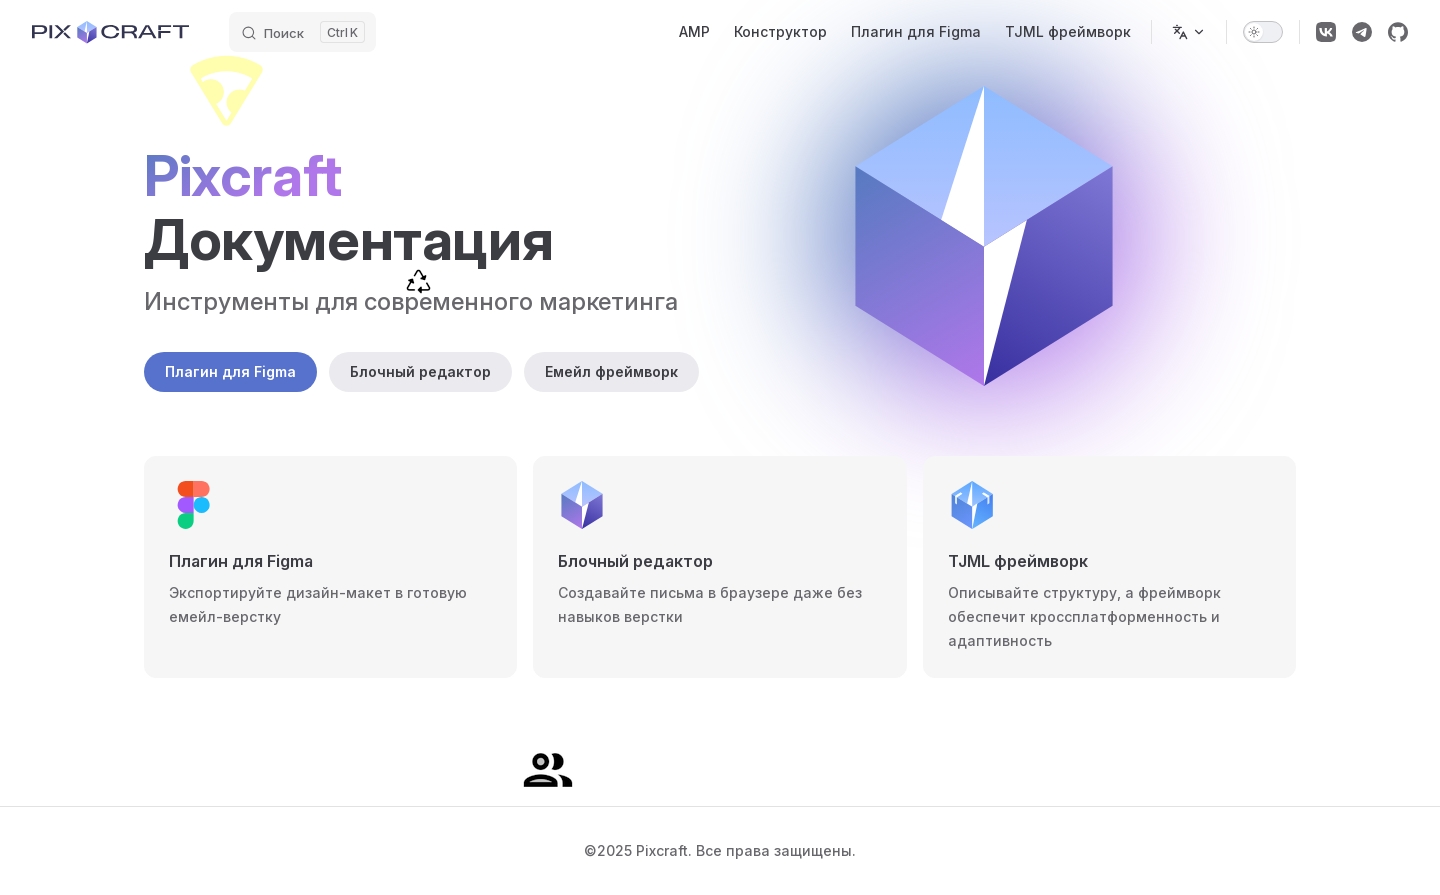 This screenshot has width=1440, height=895. What do you see at coordinates (418, 281) in the screenshot?
I see `recycle or dispose of item responsibly` at bounding box center [418, 281].